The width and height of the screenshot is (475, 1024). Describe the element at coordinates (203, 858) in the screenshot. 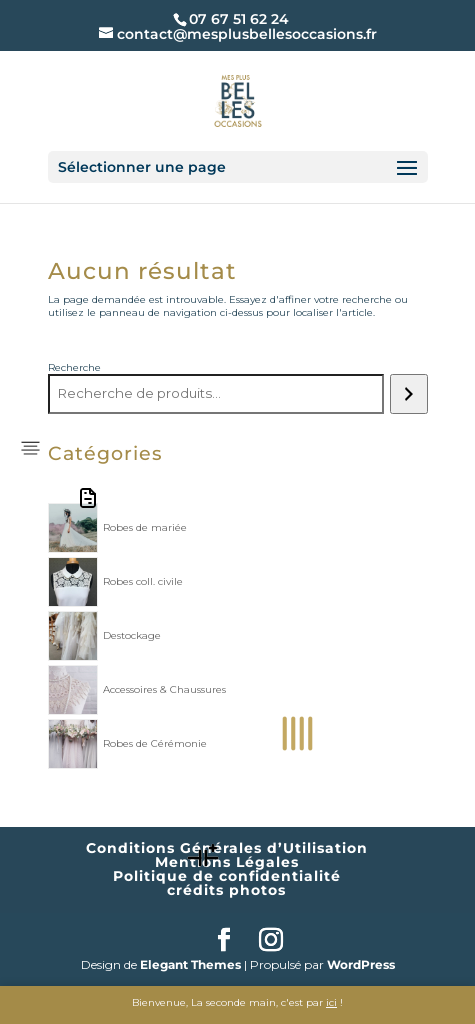

I see `polarized capacitor symbol in circuit diagrams` at that location.